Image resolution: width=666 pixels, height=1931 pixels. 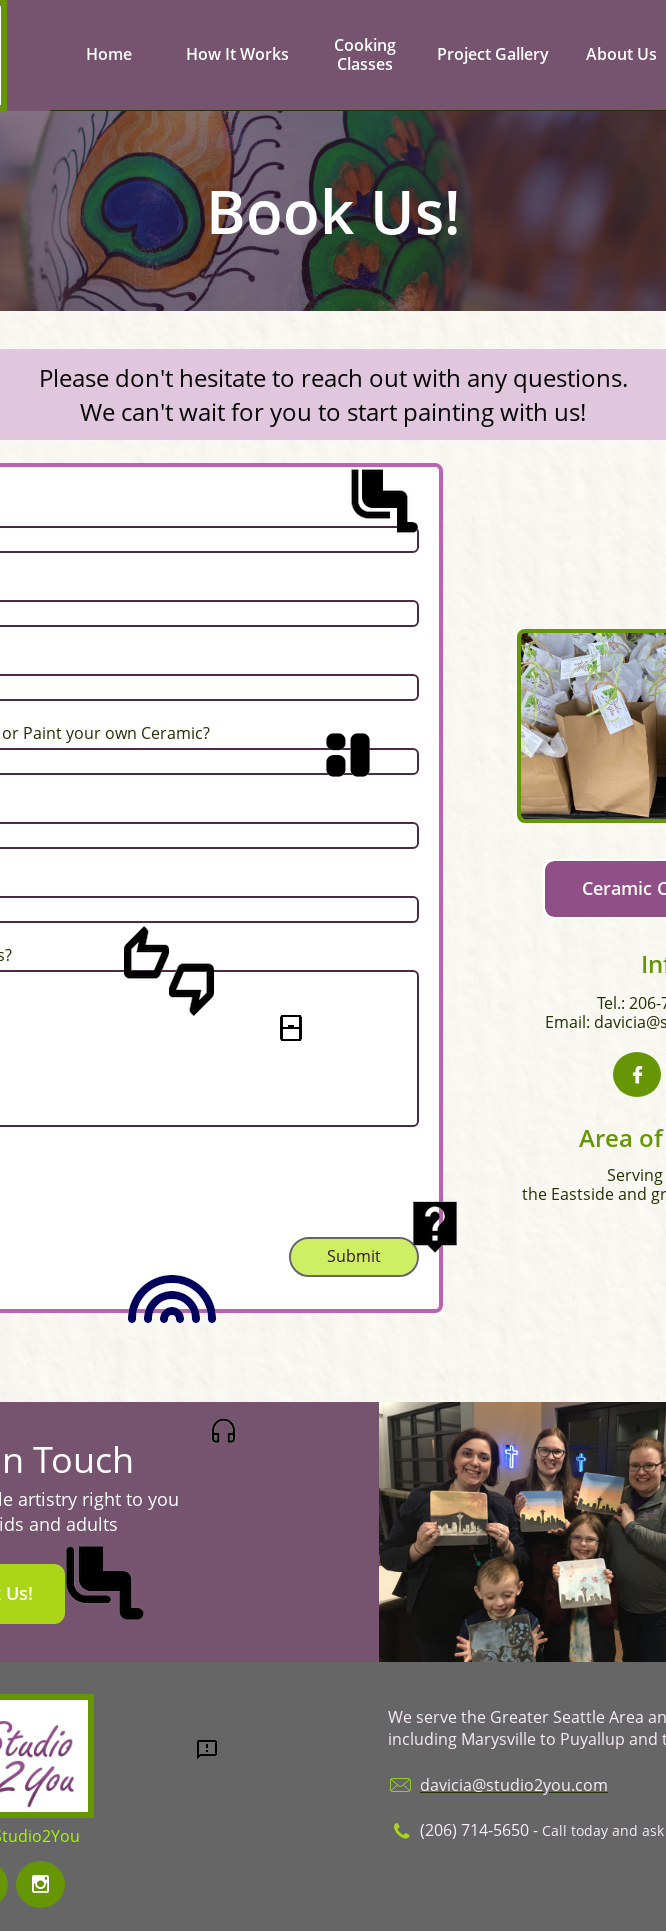 What do you see at coordinates (291, 1028) in the screenshot?
I see `view window sensor status` at bounding box center [291, 1028].